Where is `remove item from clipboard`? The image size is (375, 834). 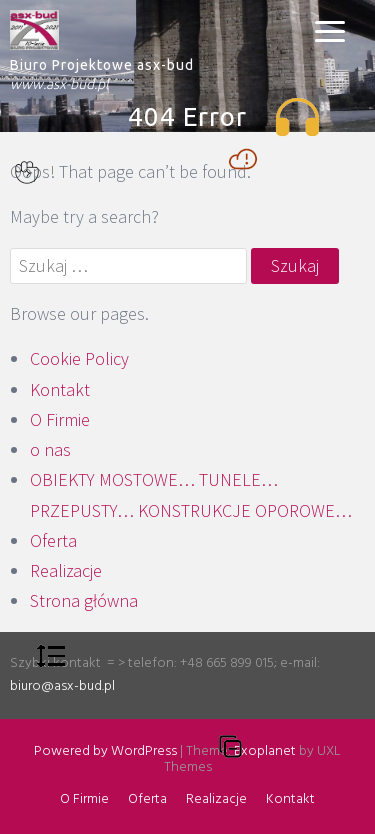 remove item from clipboard is located at coordinates (230, 746).